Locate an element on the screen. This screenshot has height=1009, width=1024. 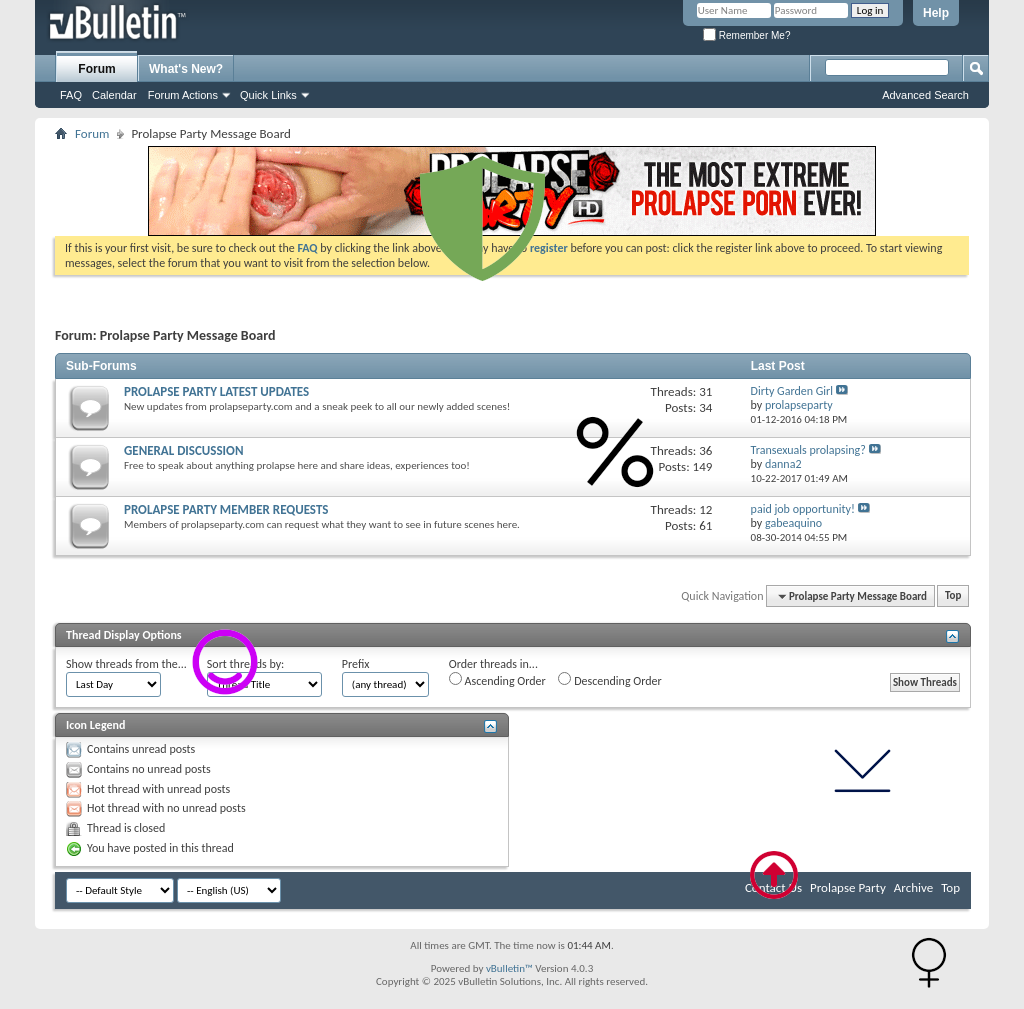
scroll to top of page is located at coordinates (774, 875).